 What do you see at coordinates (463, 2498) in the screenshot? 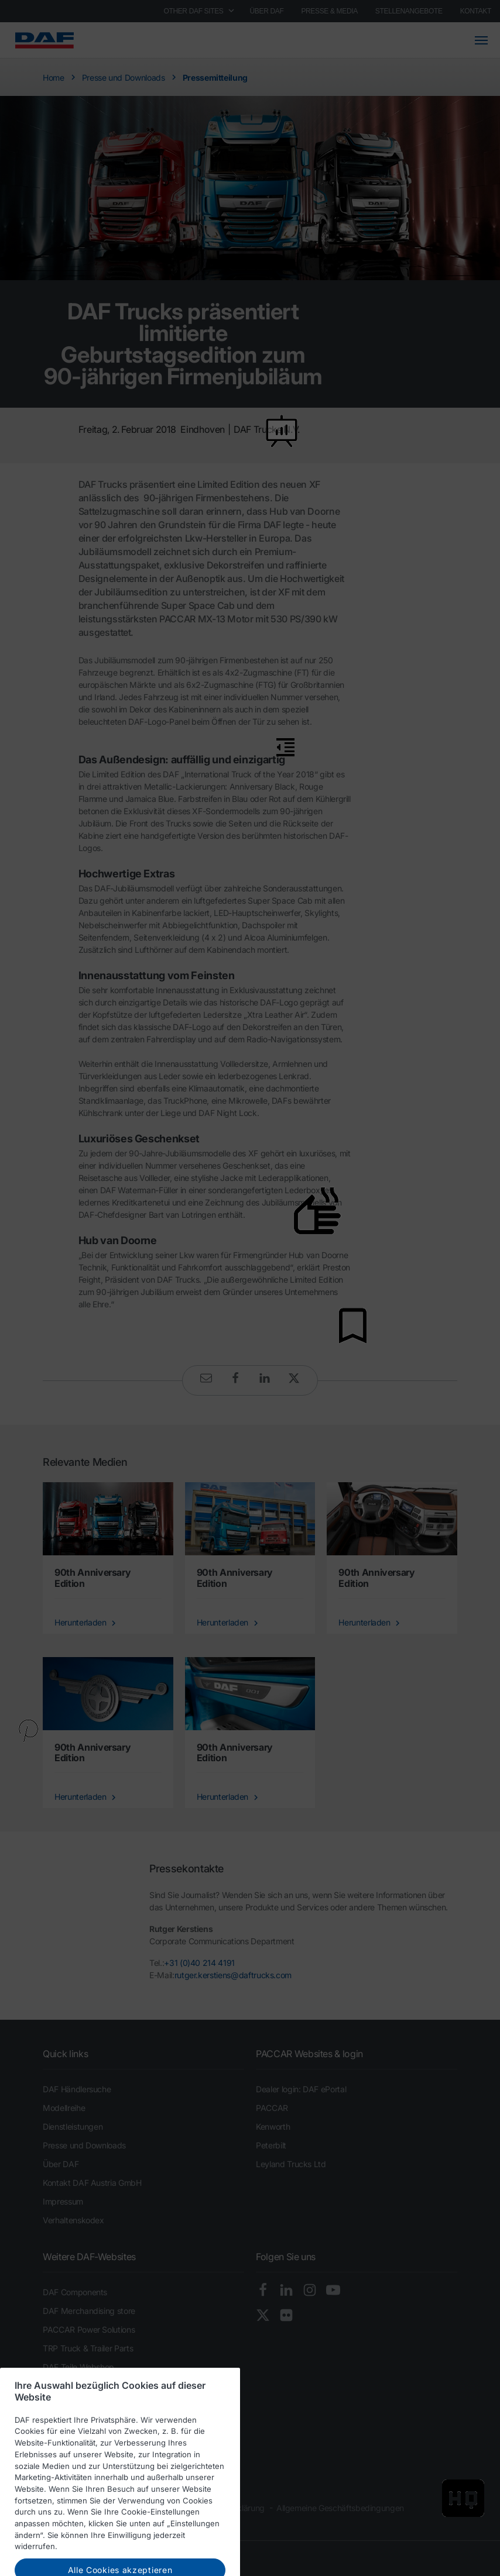
I see `switch to high quality playback mode` at bounding box center [463, 2498].